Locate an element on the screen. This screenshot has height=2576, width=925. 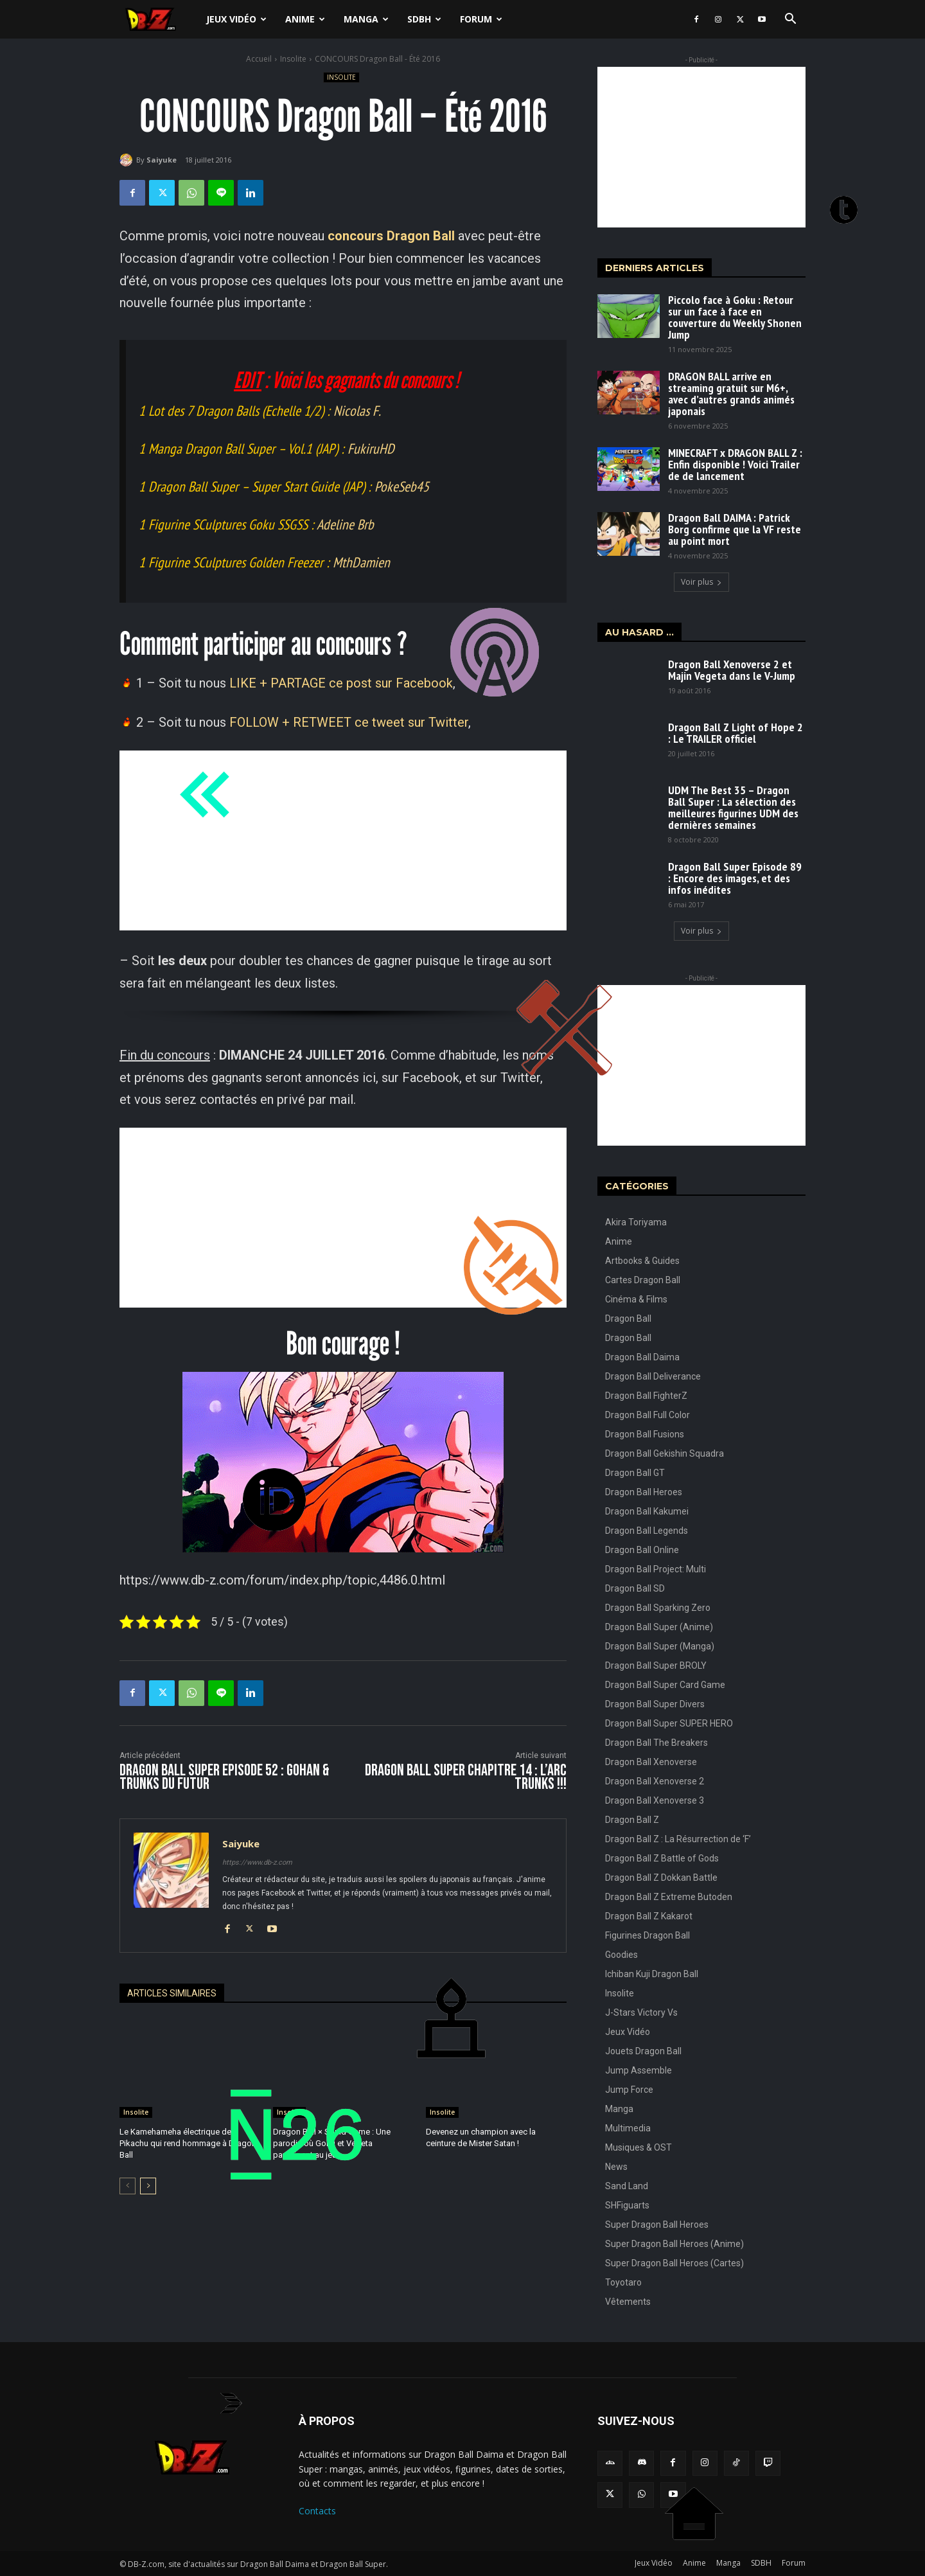
teradata brand logo is located at coordinates (843, 209).